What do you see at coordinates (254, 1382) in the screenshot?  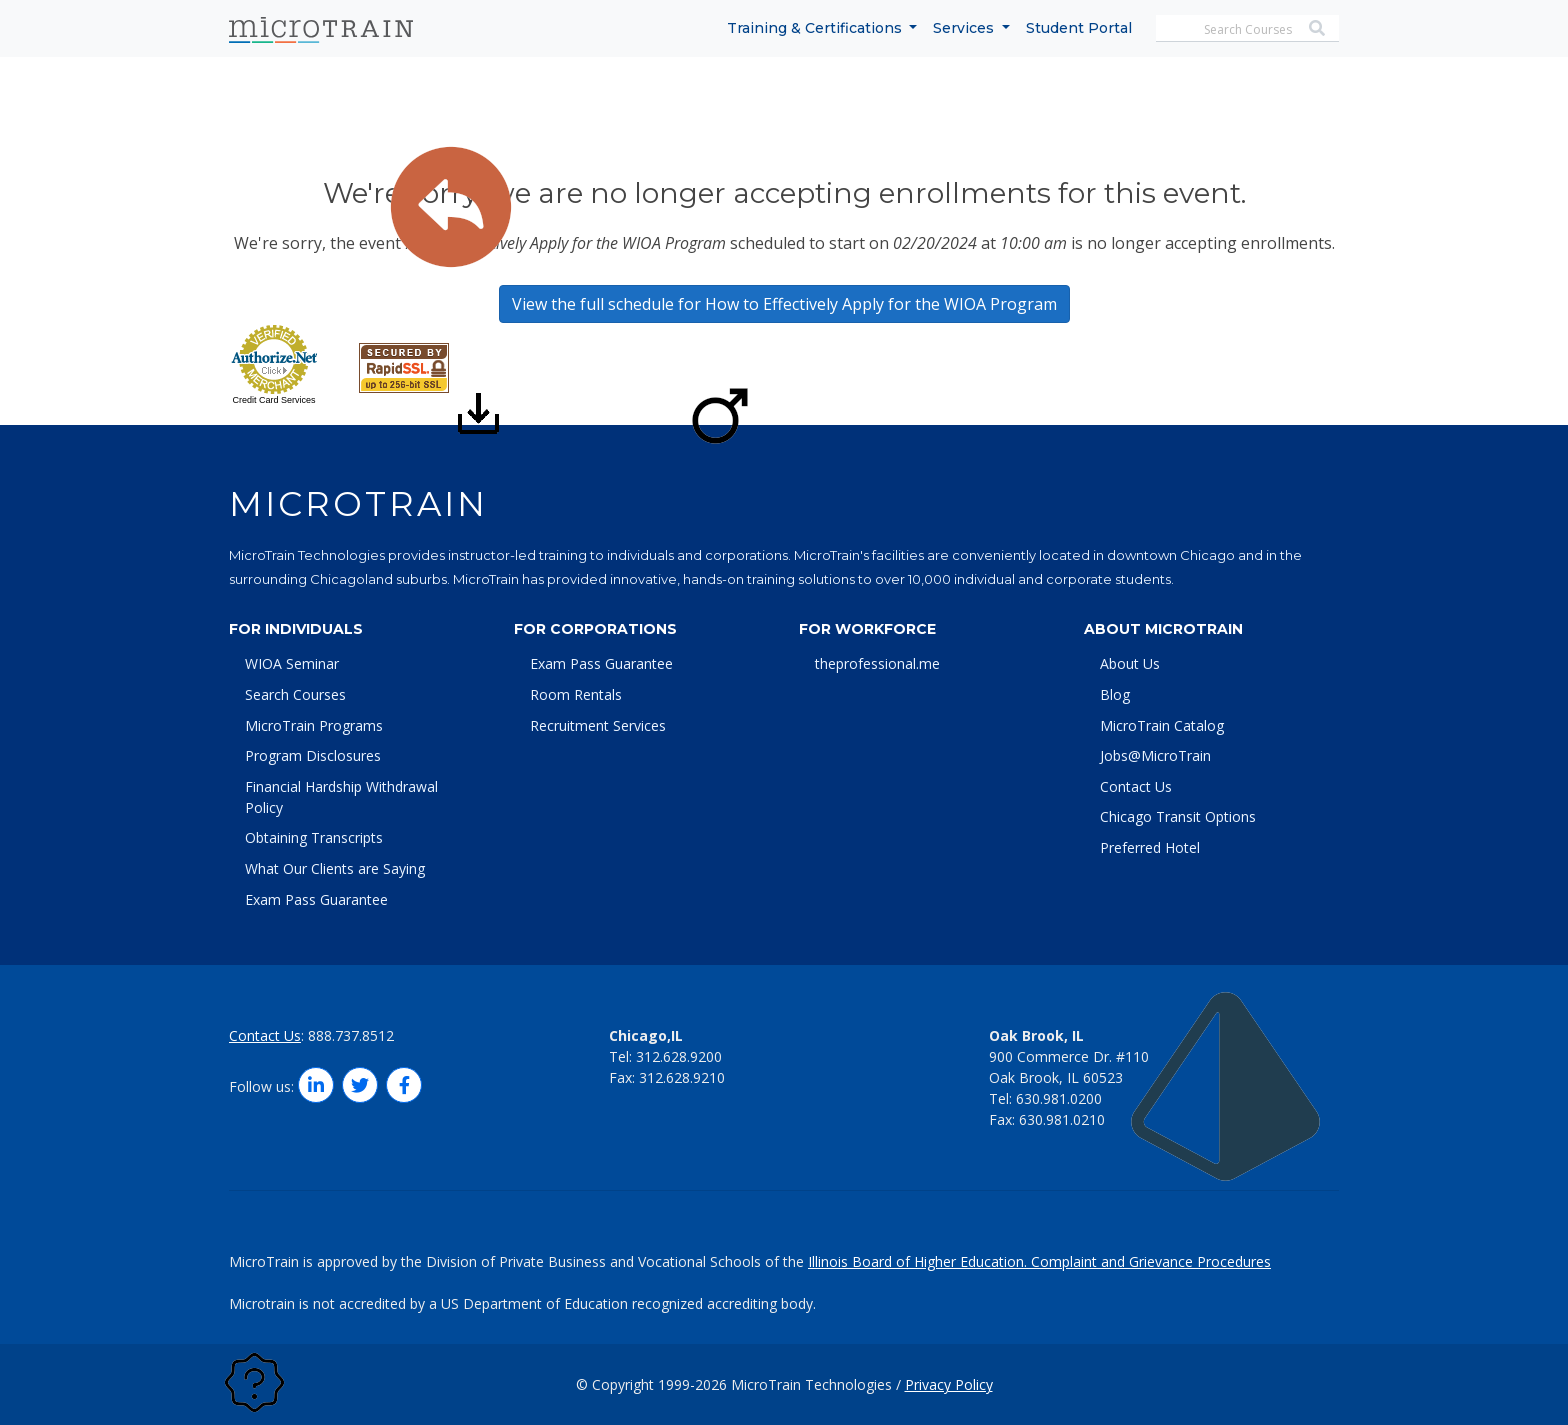 I see `view FAQ or help information` at bounding box center [254, 1382].